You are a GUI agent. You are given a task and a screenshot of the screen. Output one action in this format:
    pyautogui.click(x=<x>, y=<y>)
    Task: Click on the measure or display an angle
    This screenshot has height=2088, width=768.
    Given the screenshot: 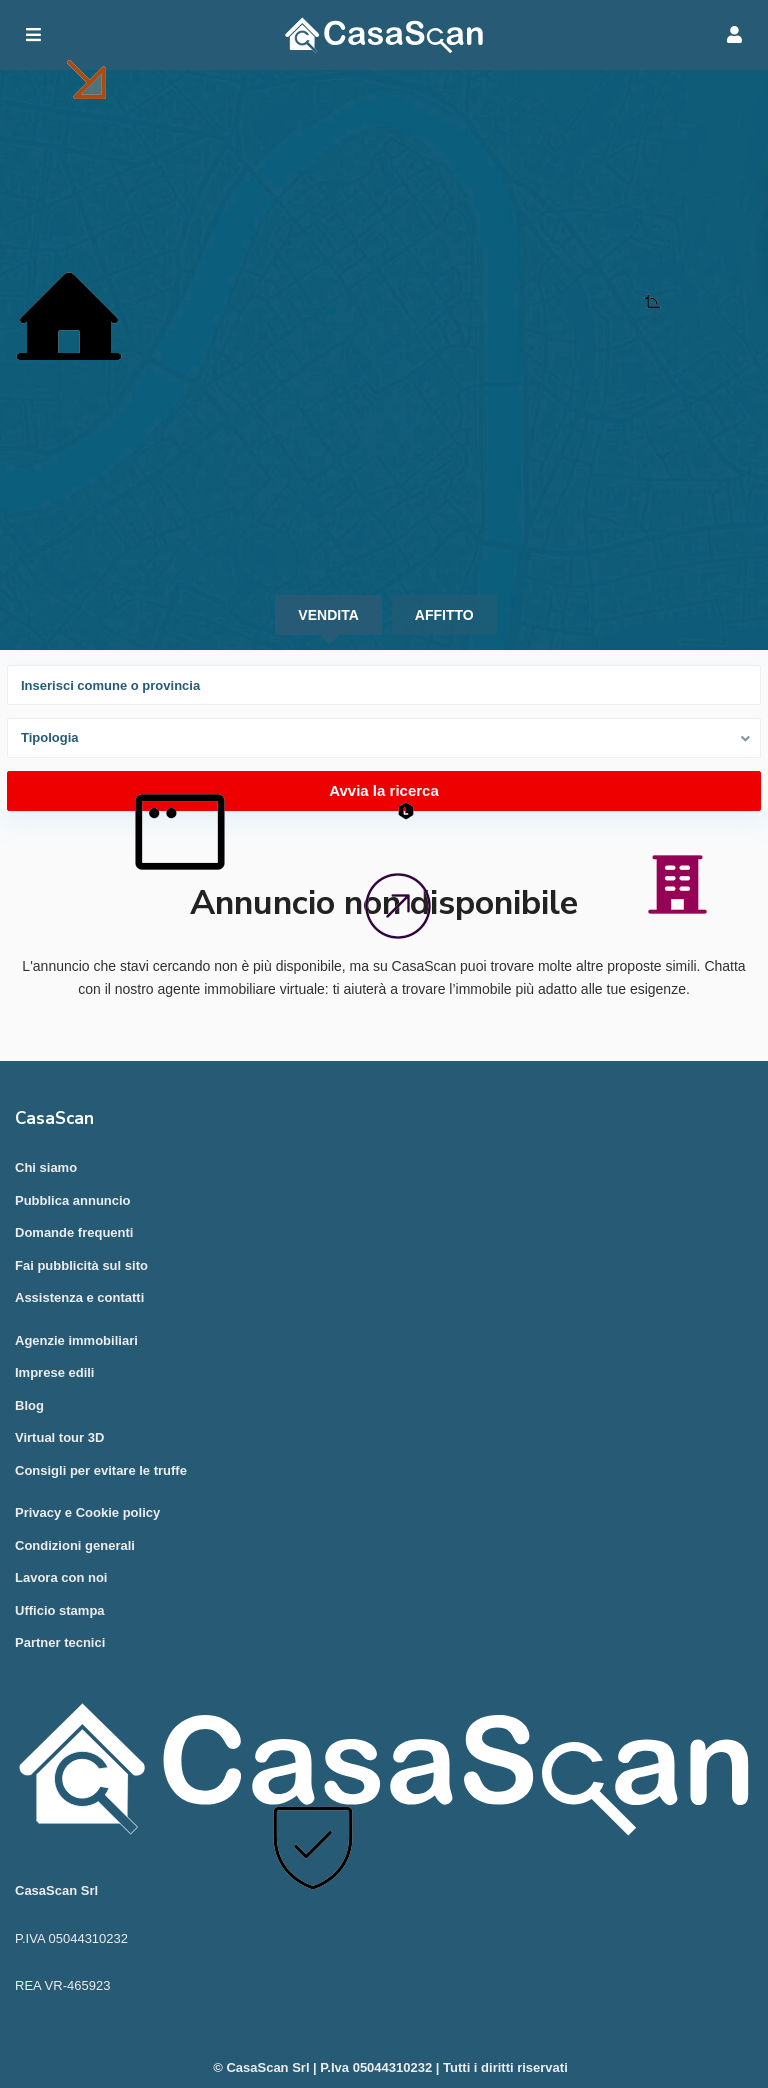 What is the action you would take?
    pyautogui.click(x=652, y=302)
    